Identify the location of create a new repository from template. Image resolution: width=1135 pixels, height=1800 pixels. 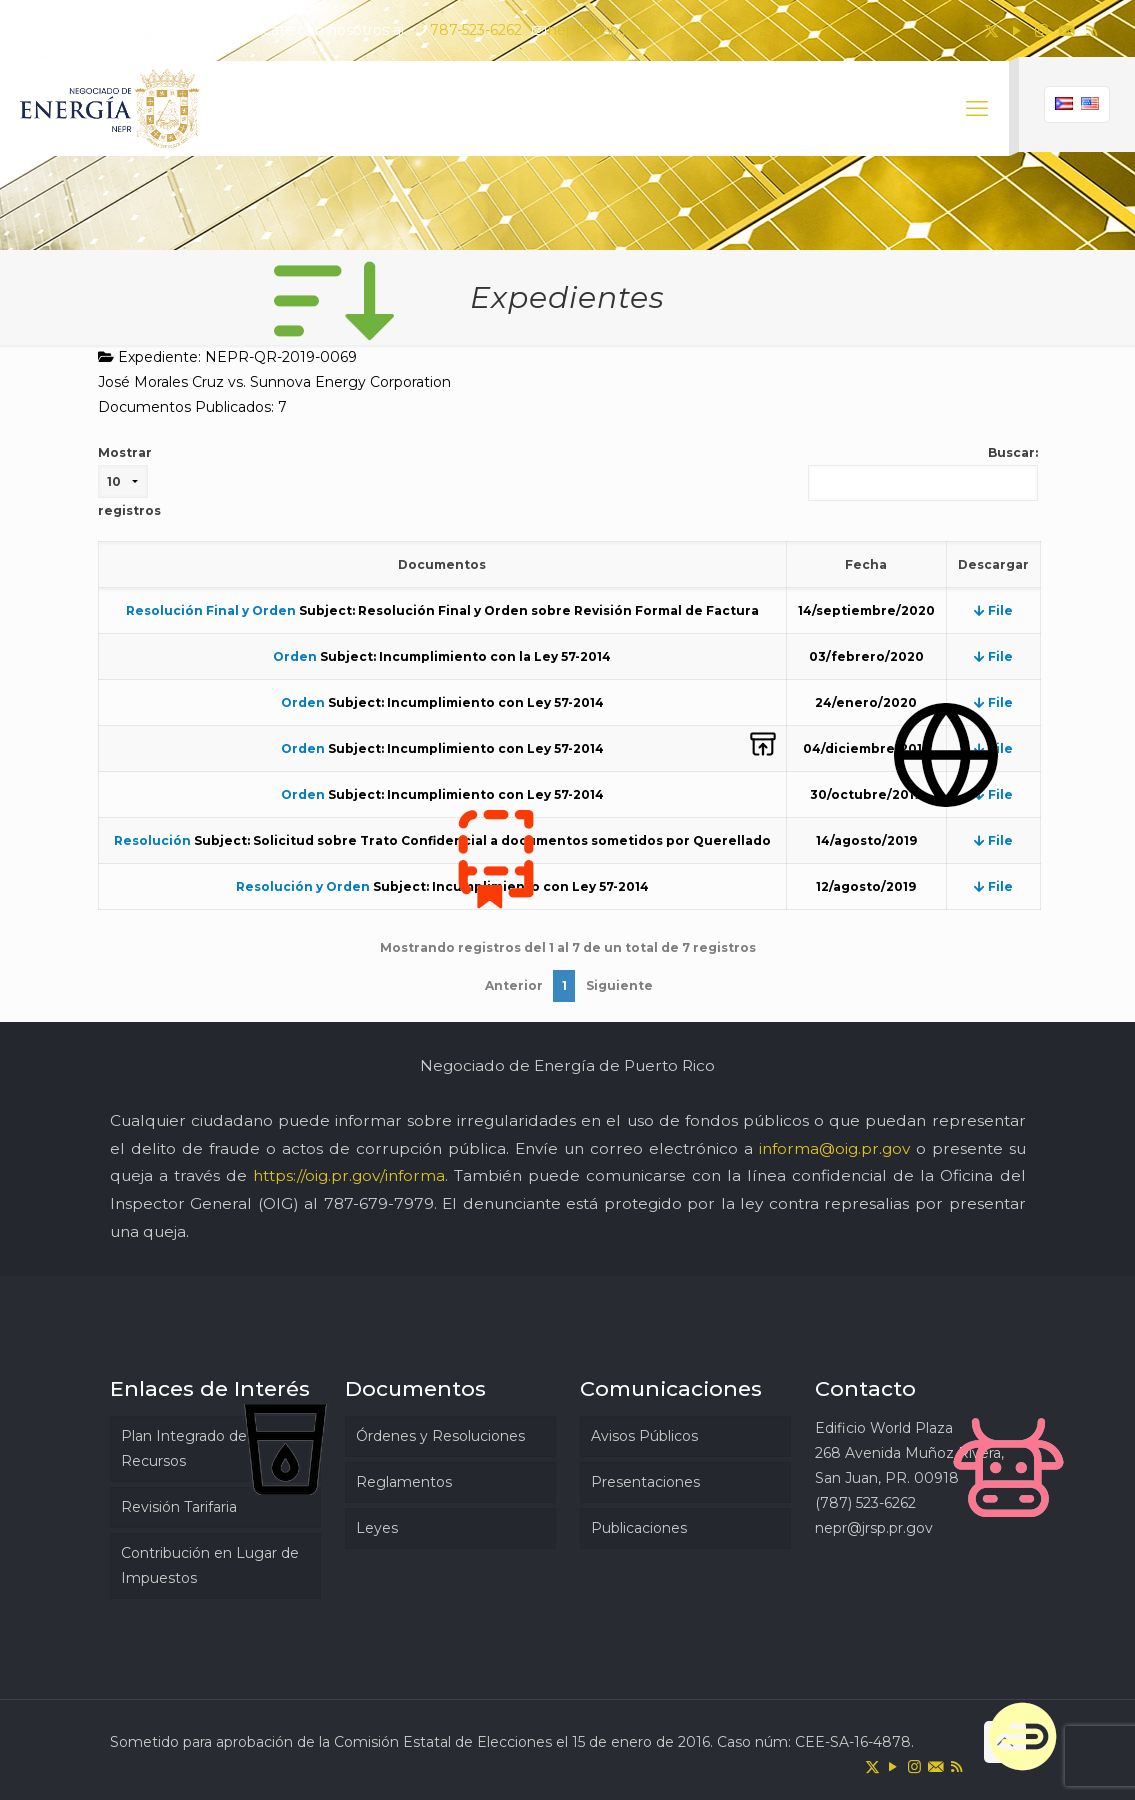
(496, 860).